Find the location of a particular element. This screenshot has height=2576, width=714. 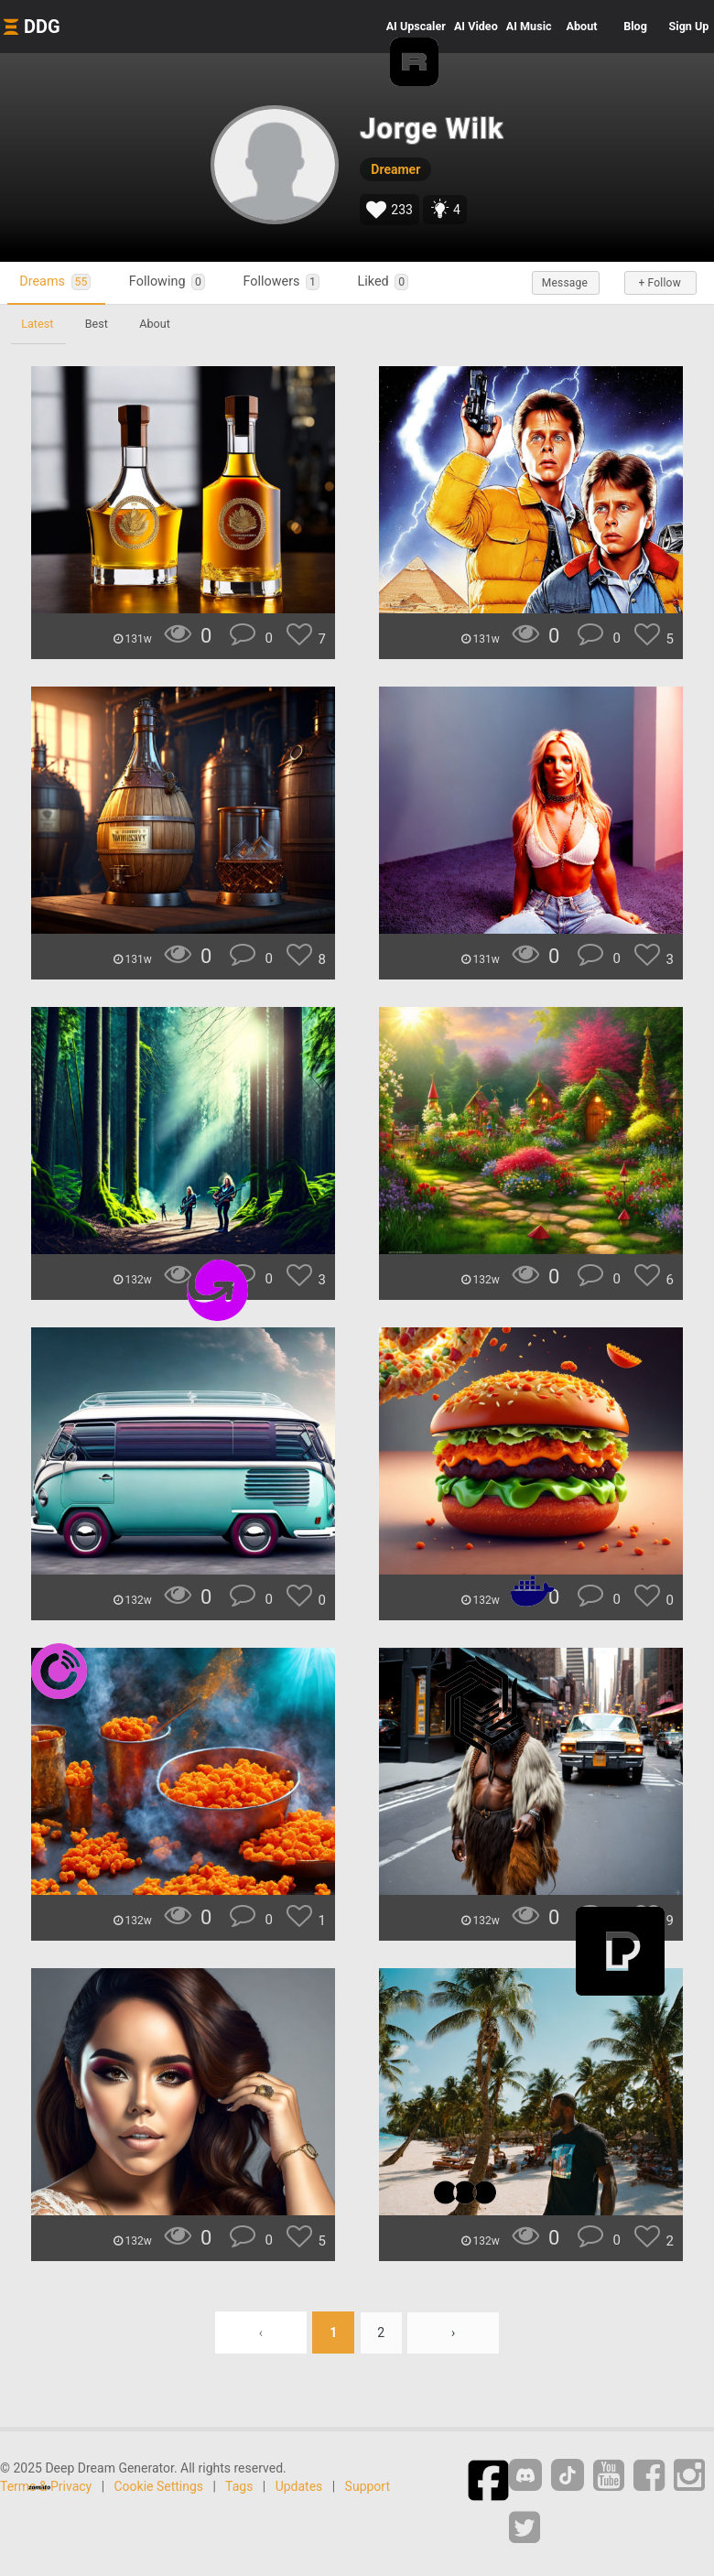

google bigtable service logo is located at coordinates (481, 1705).